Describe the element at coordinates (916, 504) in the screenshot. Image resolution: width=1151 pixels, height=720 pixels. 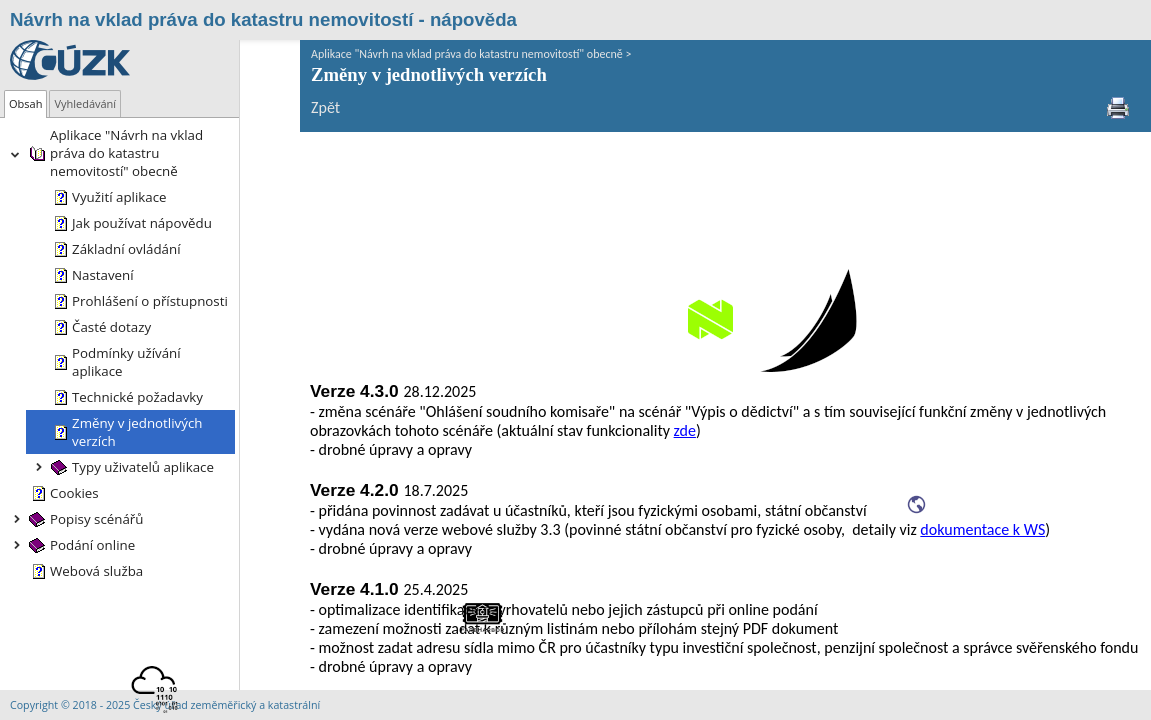
I see `switch to global or worldwide view` at that location.